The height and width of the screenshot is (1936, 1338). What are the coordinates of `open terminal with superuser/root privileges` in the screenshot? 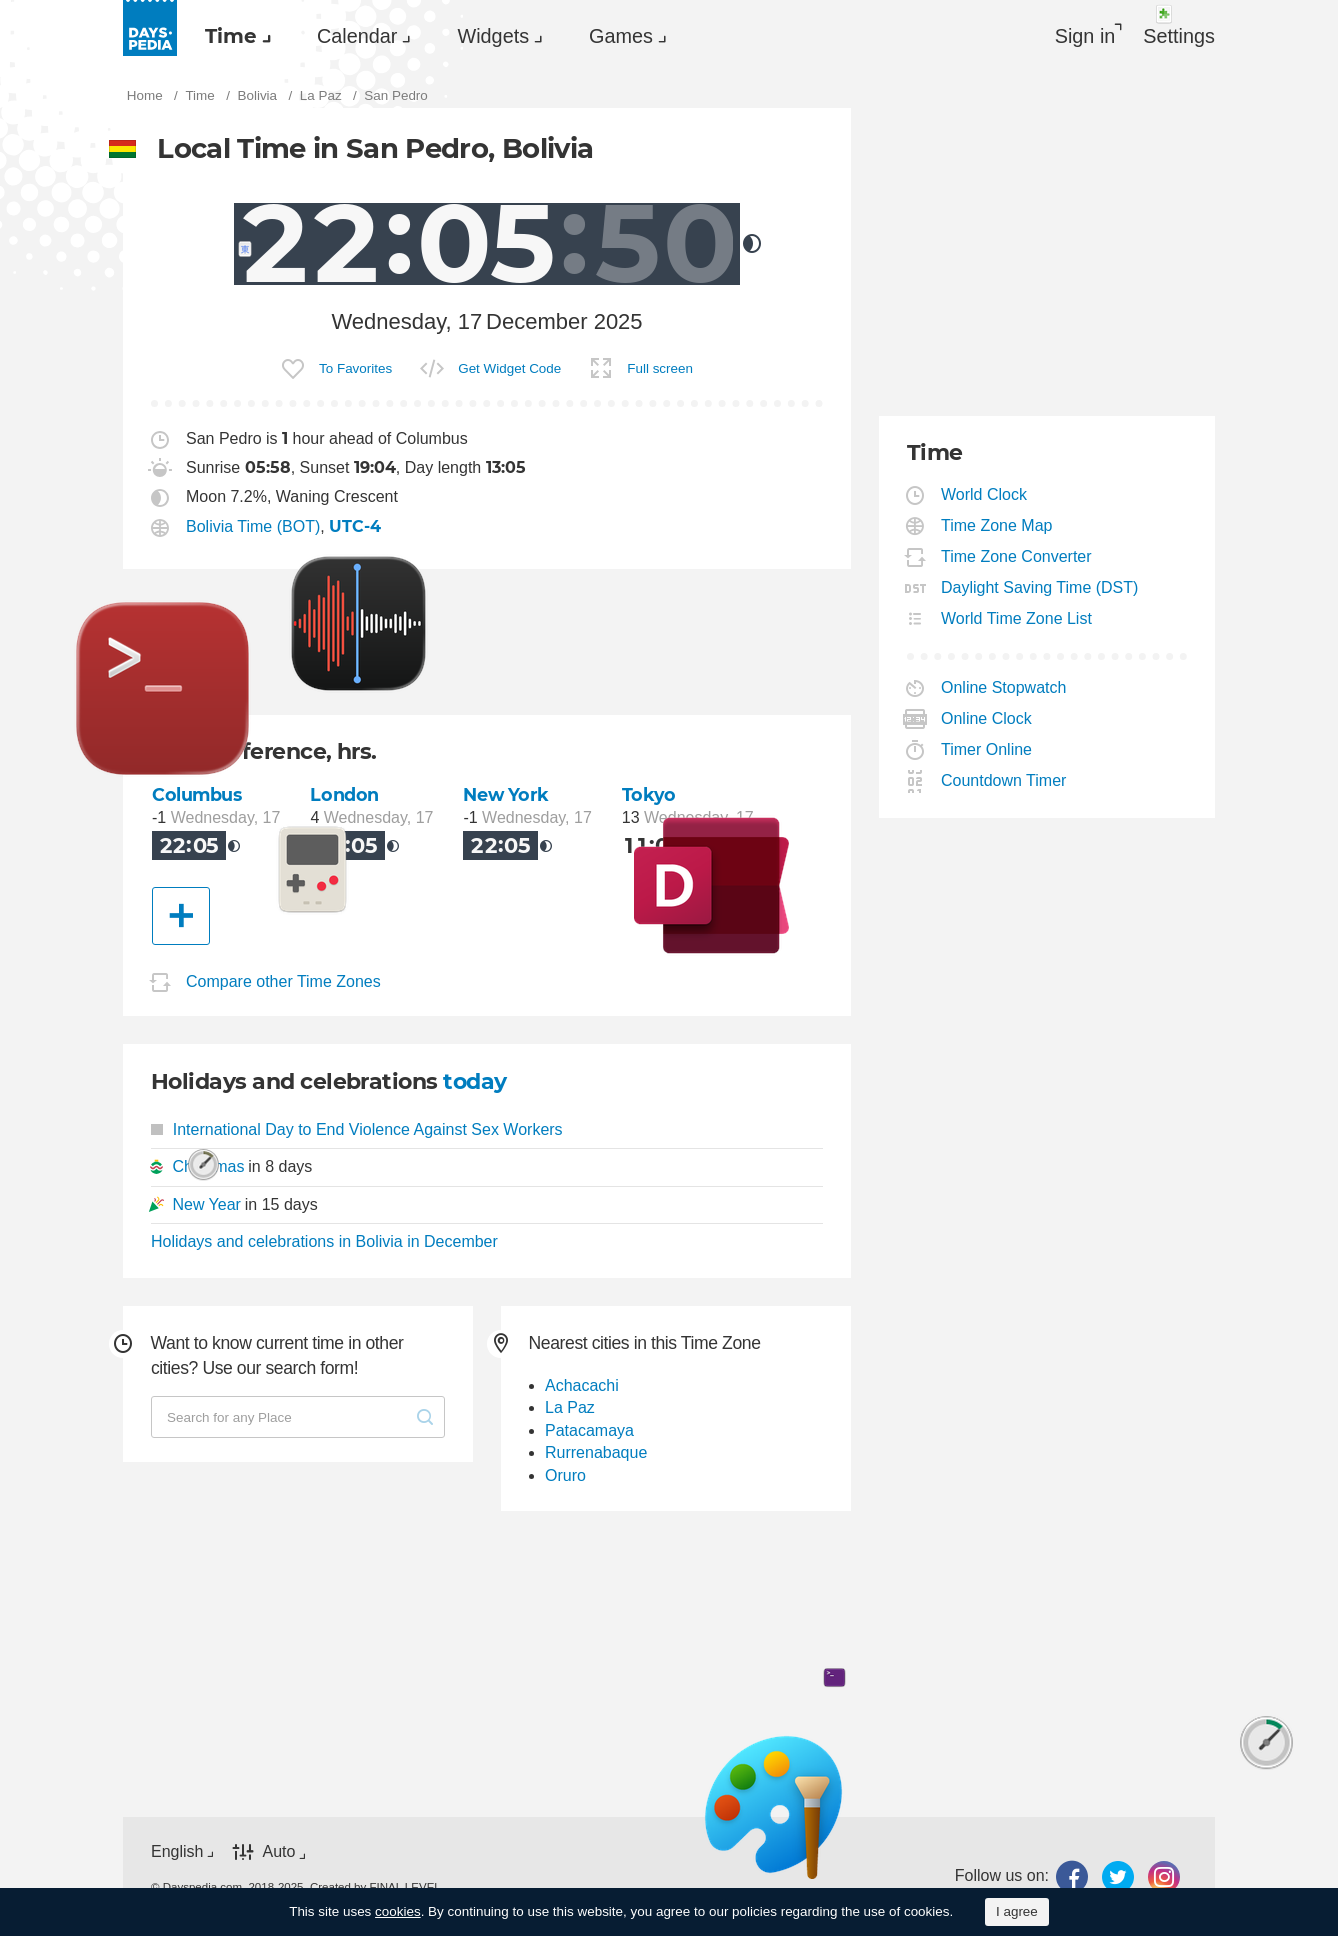 It's located at (162, 688).